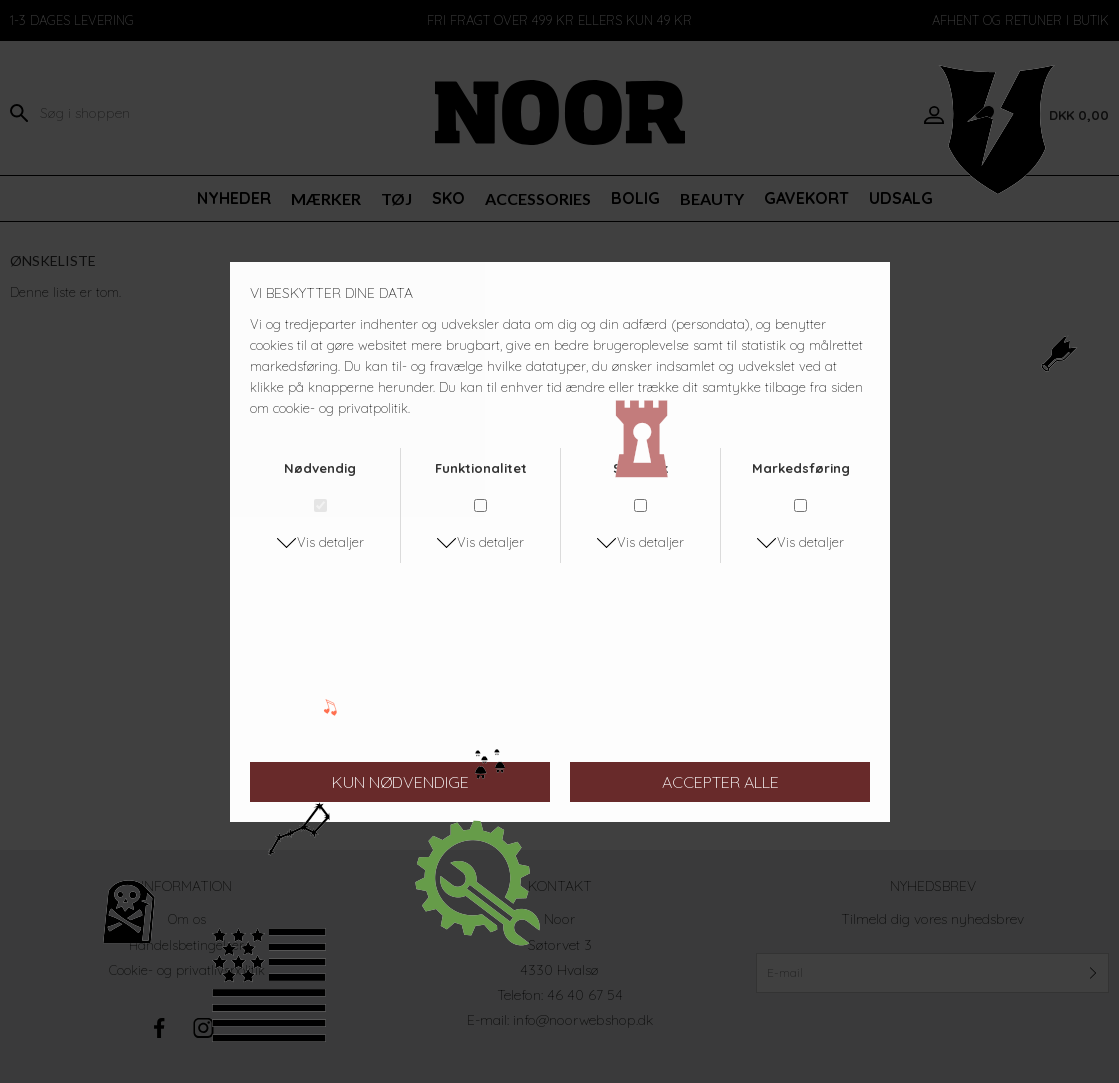 Image resolution: width=1119 pixels, height=1083 pixels. I want to click on indicates a broken or damaged item, so click(1059, 354).